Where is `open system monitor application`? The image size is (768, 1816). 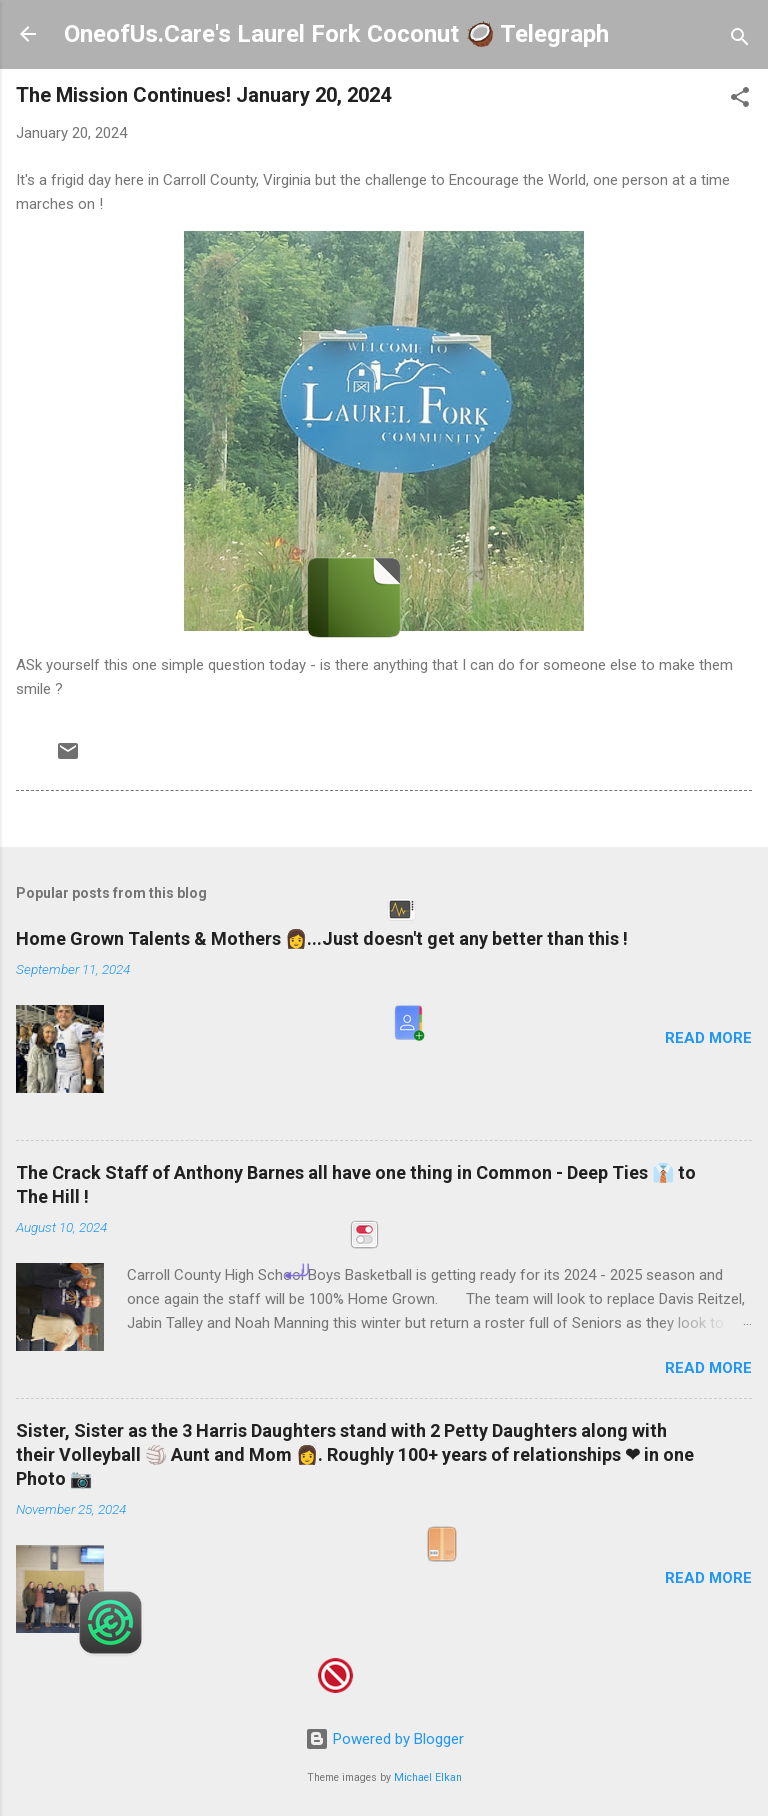
open system monitor application is located at coordinates (401, 909).